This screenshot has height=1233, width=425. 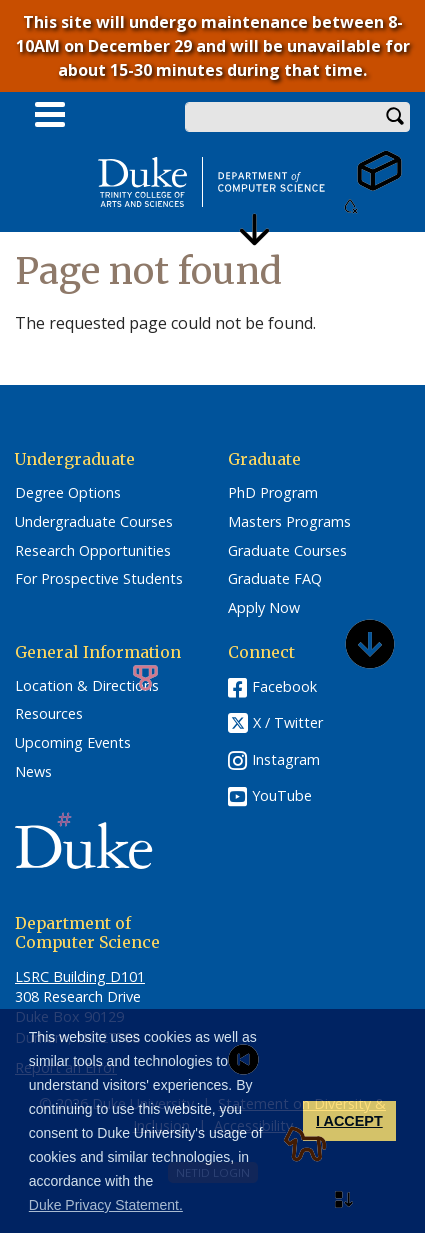 I want to click on download a file or content, so click(x=370, y=644).